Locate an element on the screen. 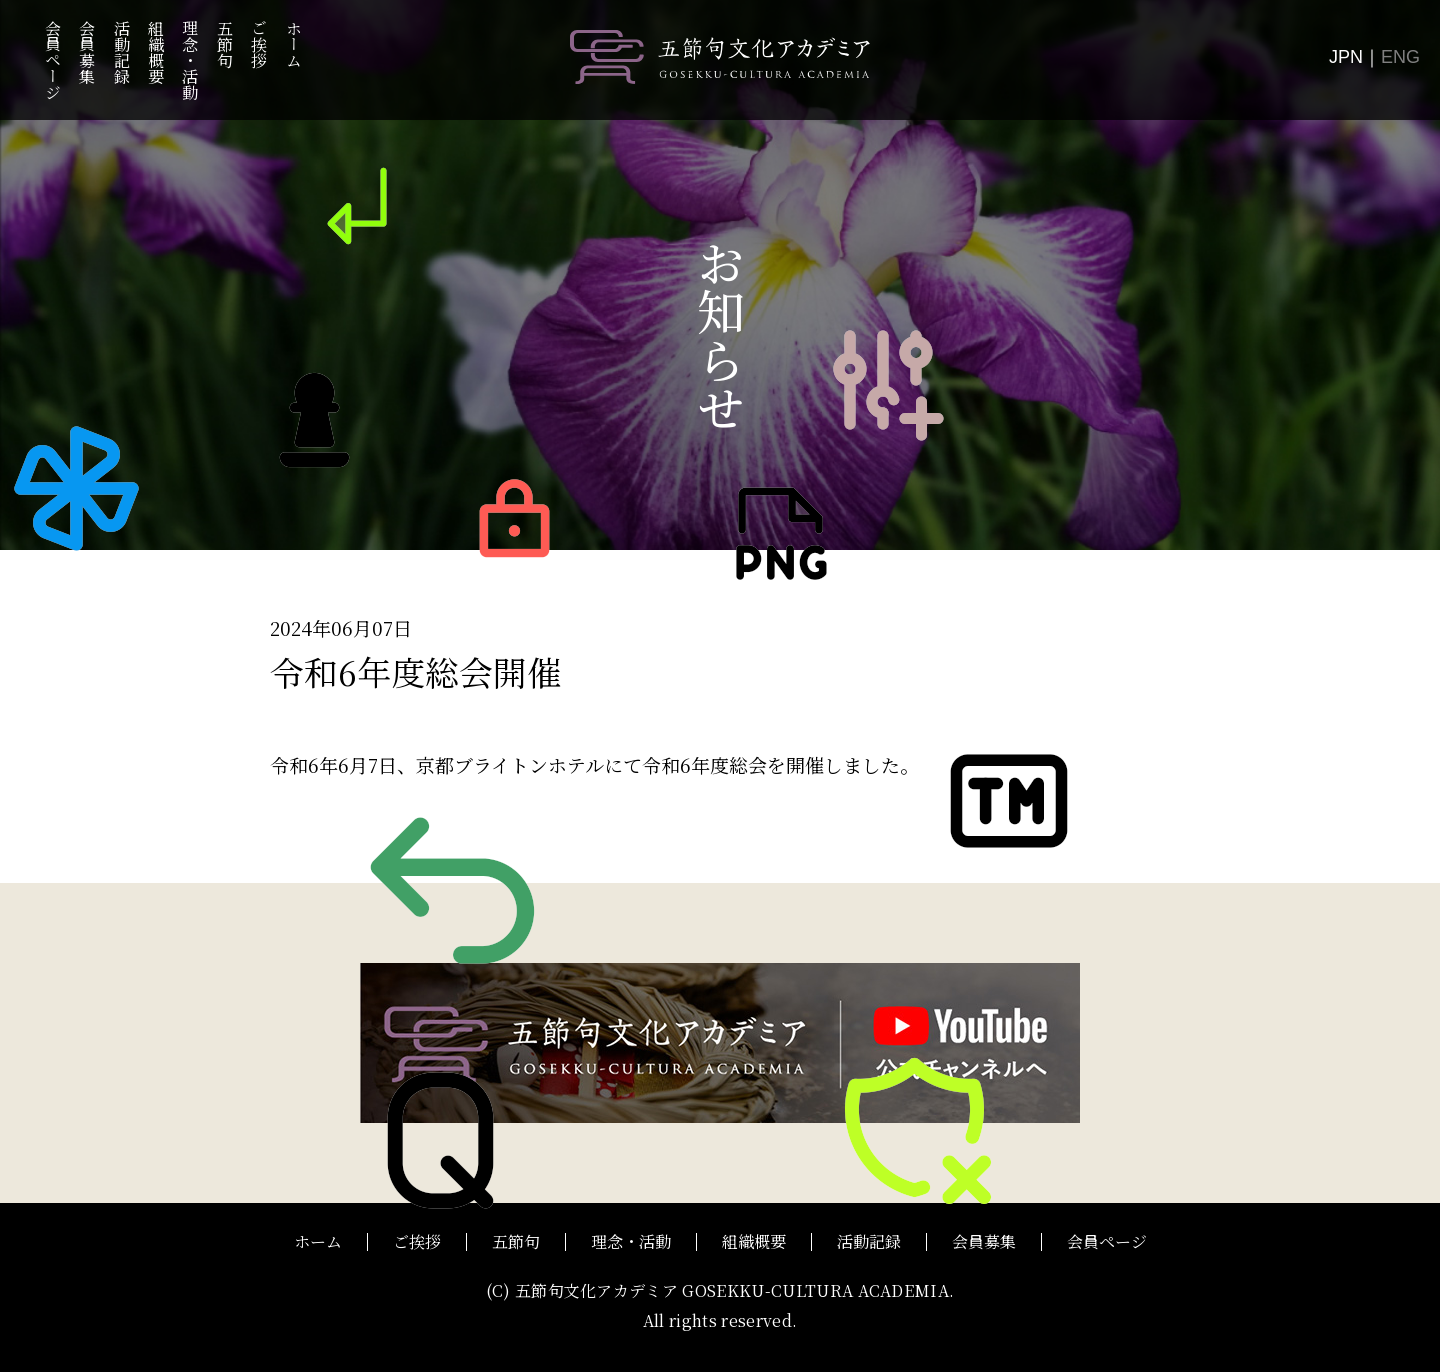 Image resolution: width=1440 pixels, height=1372 pixels. adjust car air conditioning or fan settings is located at coordinates (76, 488).